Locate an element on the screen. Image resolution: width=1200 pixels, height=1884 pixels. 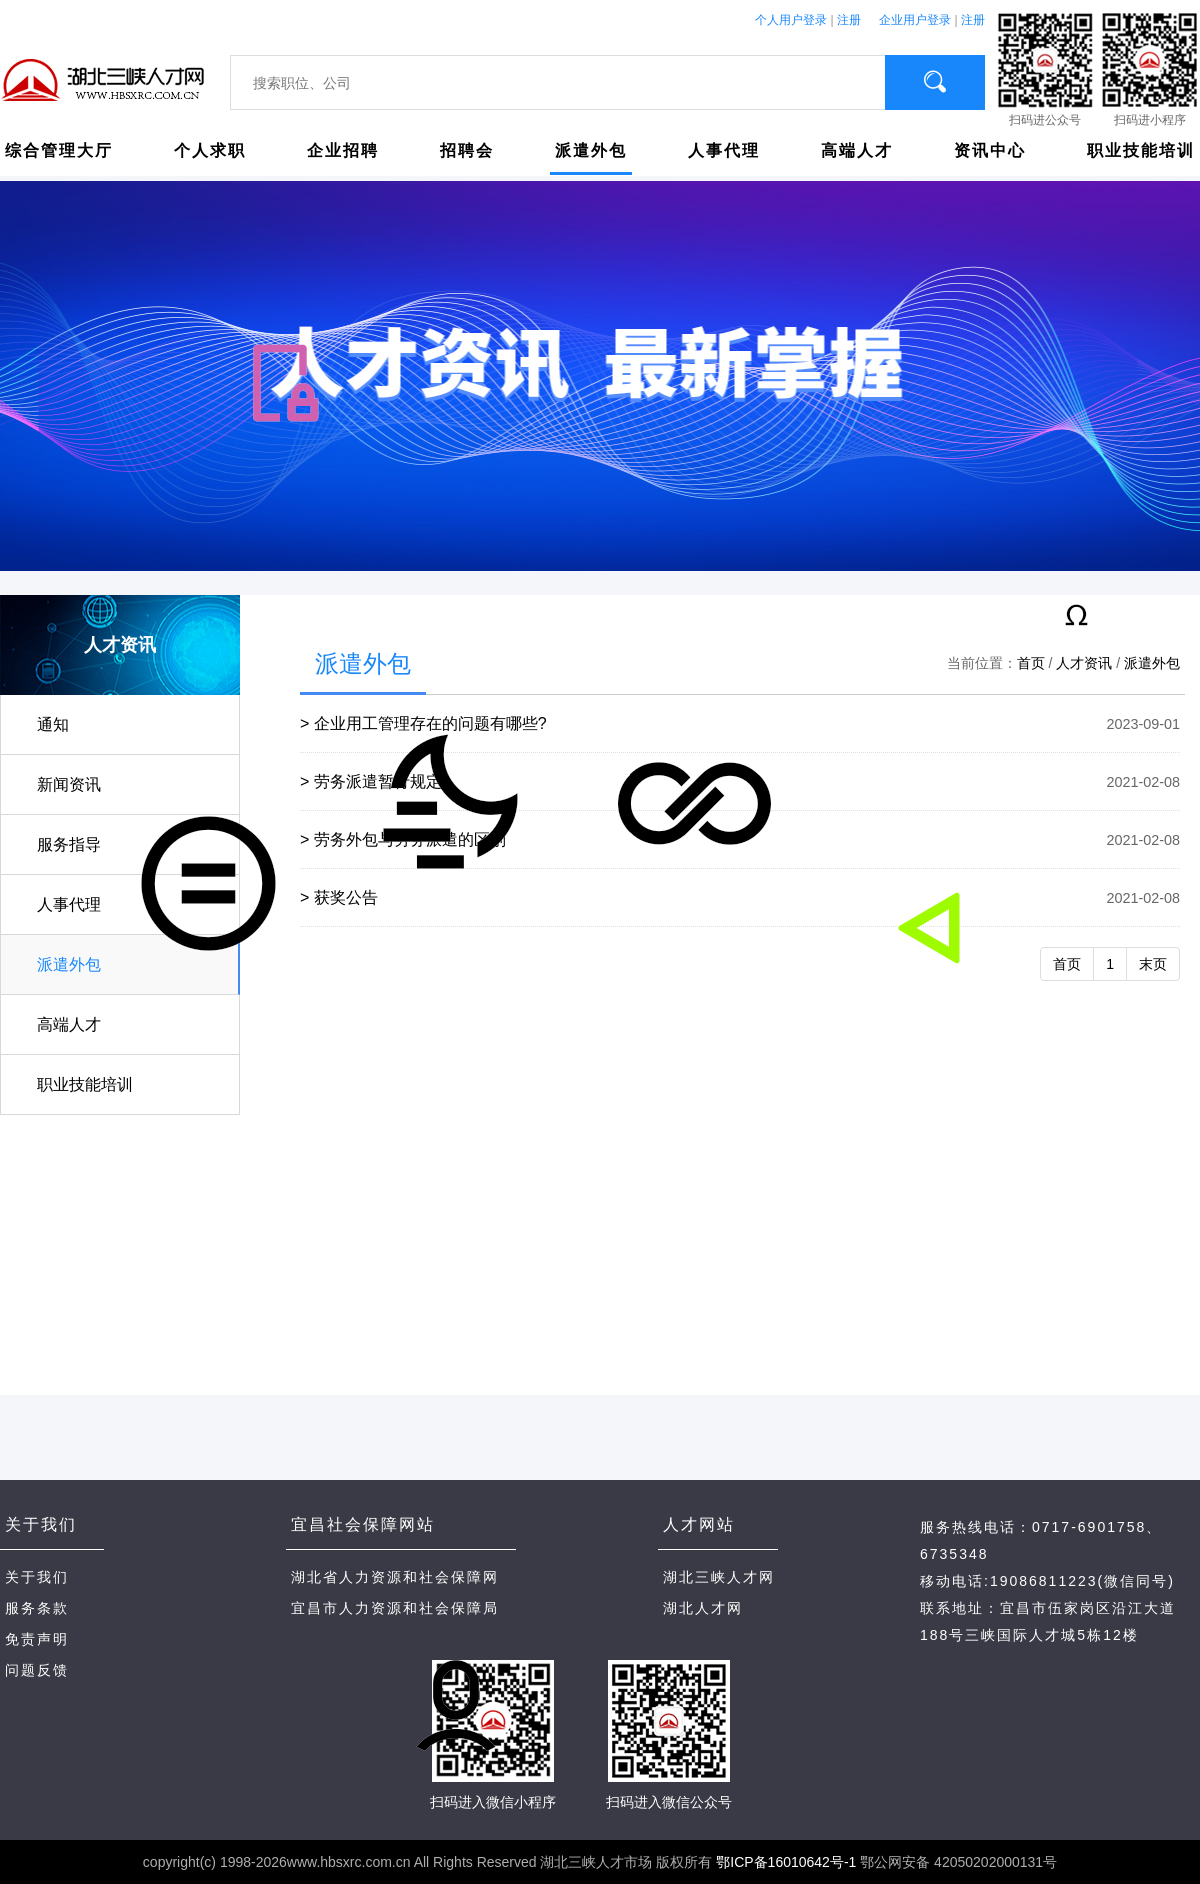
indicates device is locked or secured is located at coordinates (280, 383).